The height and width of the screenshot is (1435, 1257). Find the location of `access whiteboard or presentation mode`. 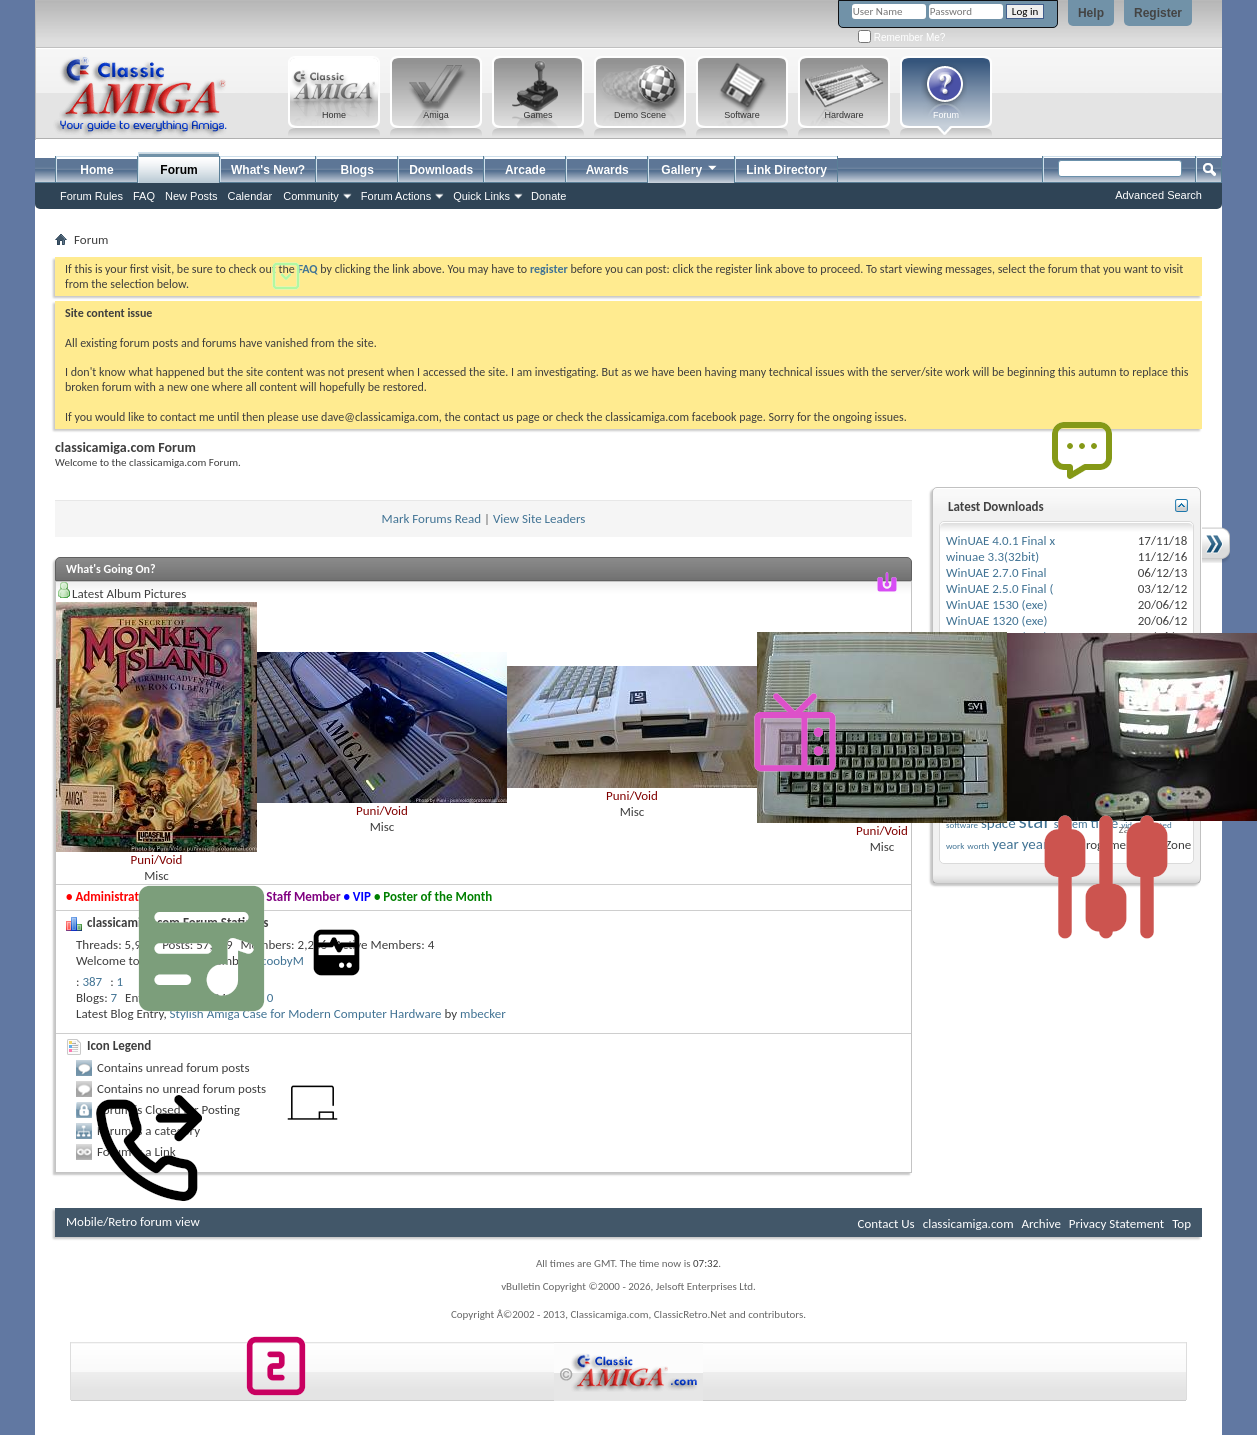

access whiteboard or presentation mode is located at coordinates (312, 1103).